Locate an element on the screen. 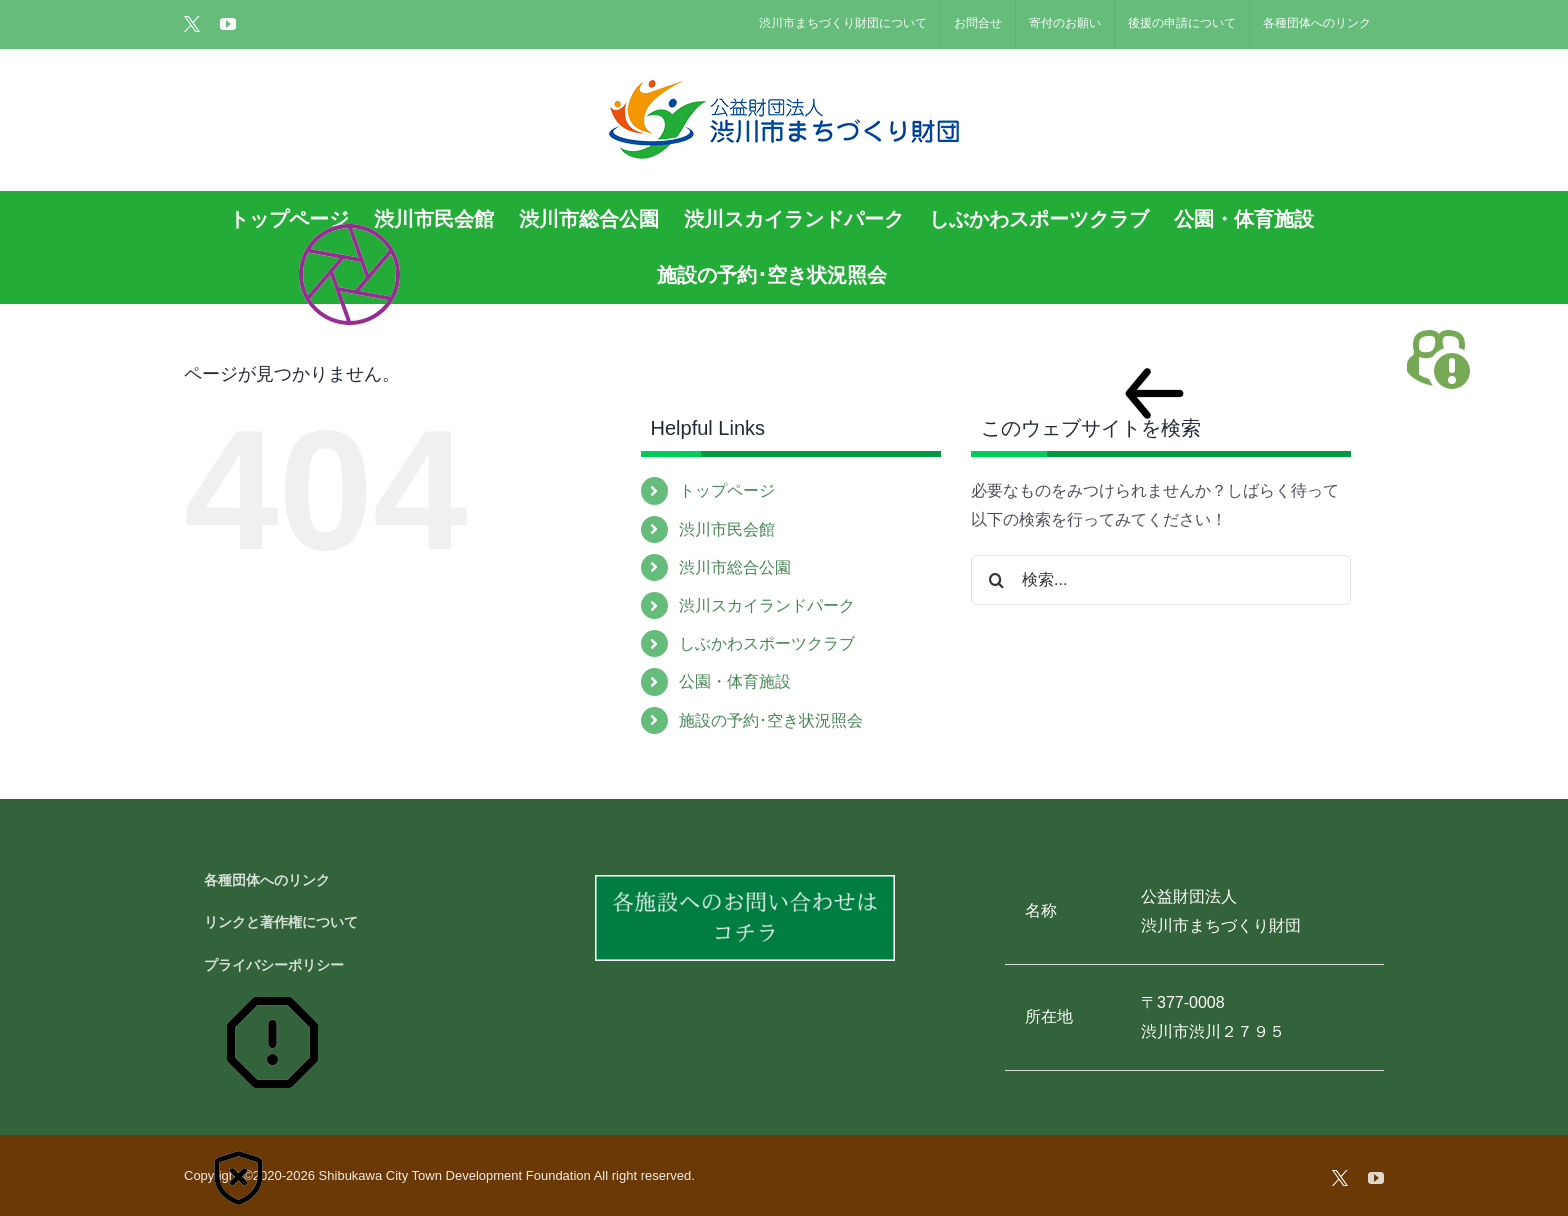 The width and height of the screenshot is (1568, 1216). security check failed is located at coordinates (238, 1178).